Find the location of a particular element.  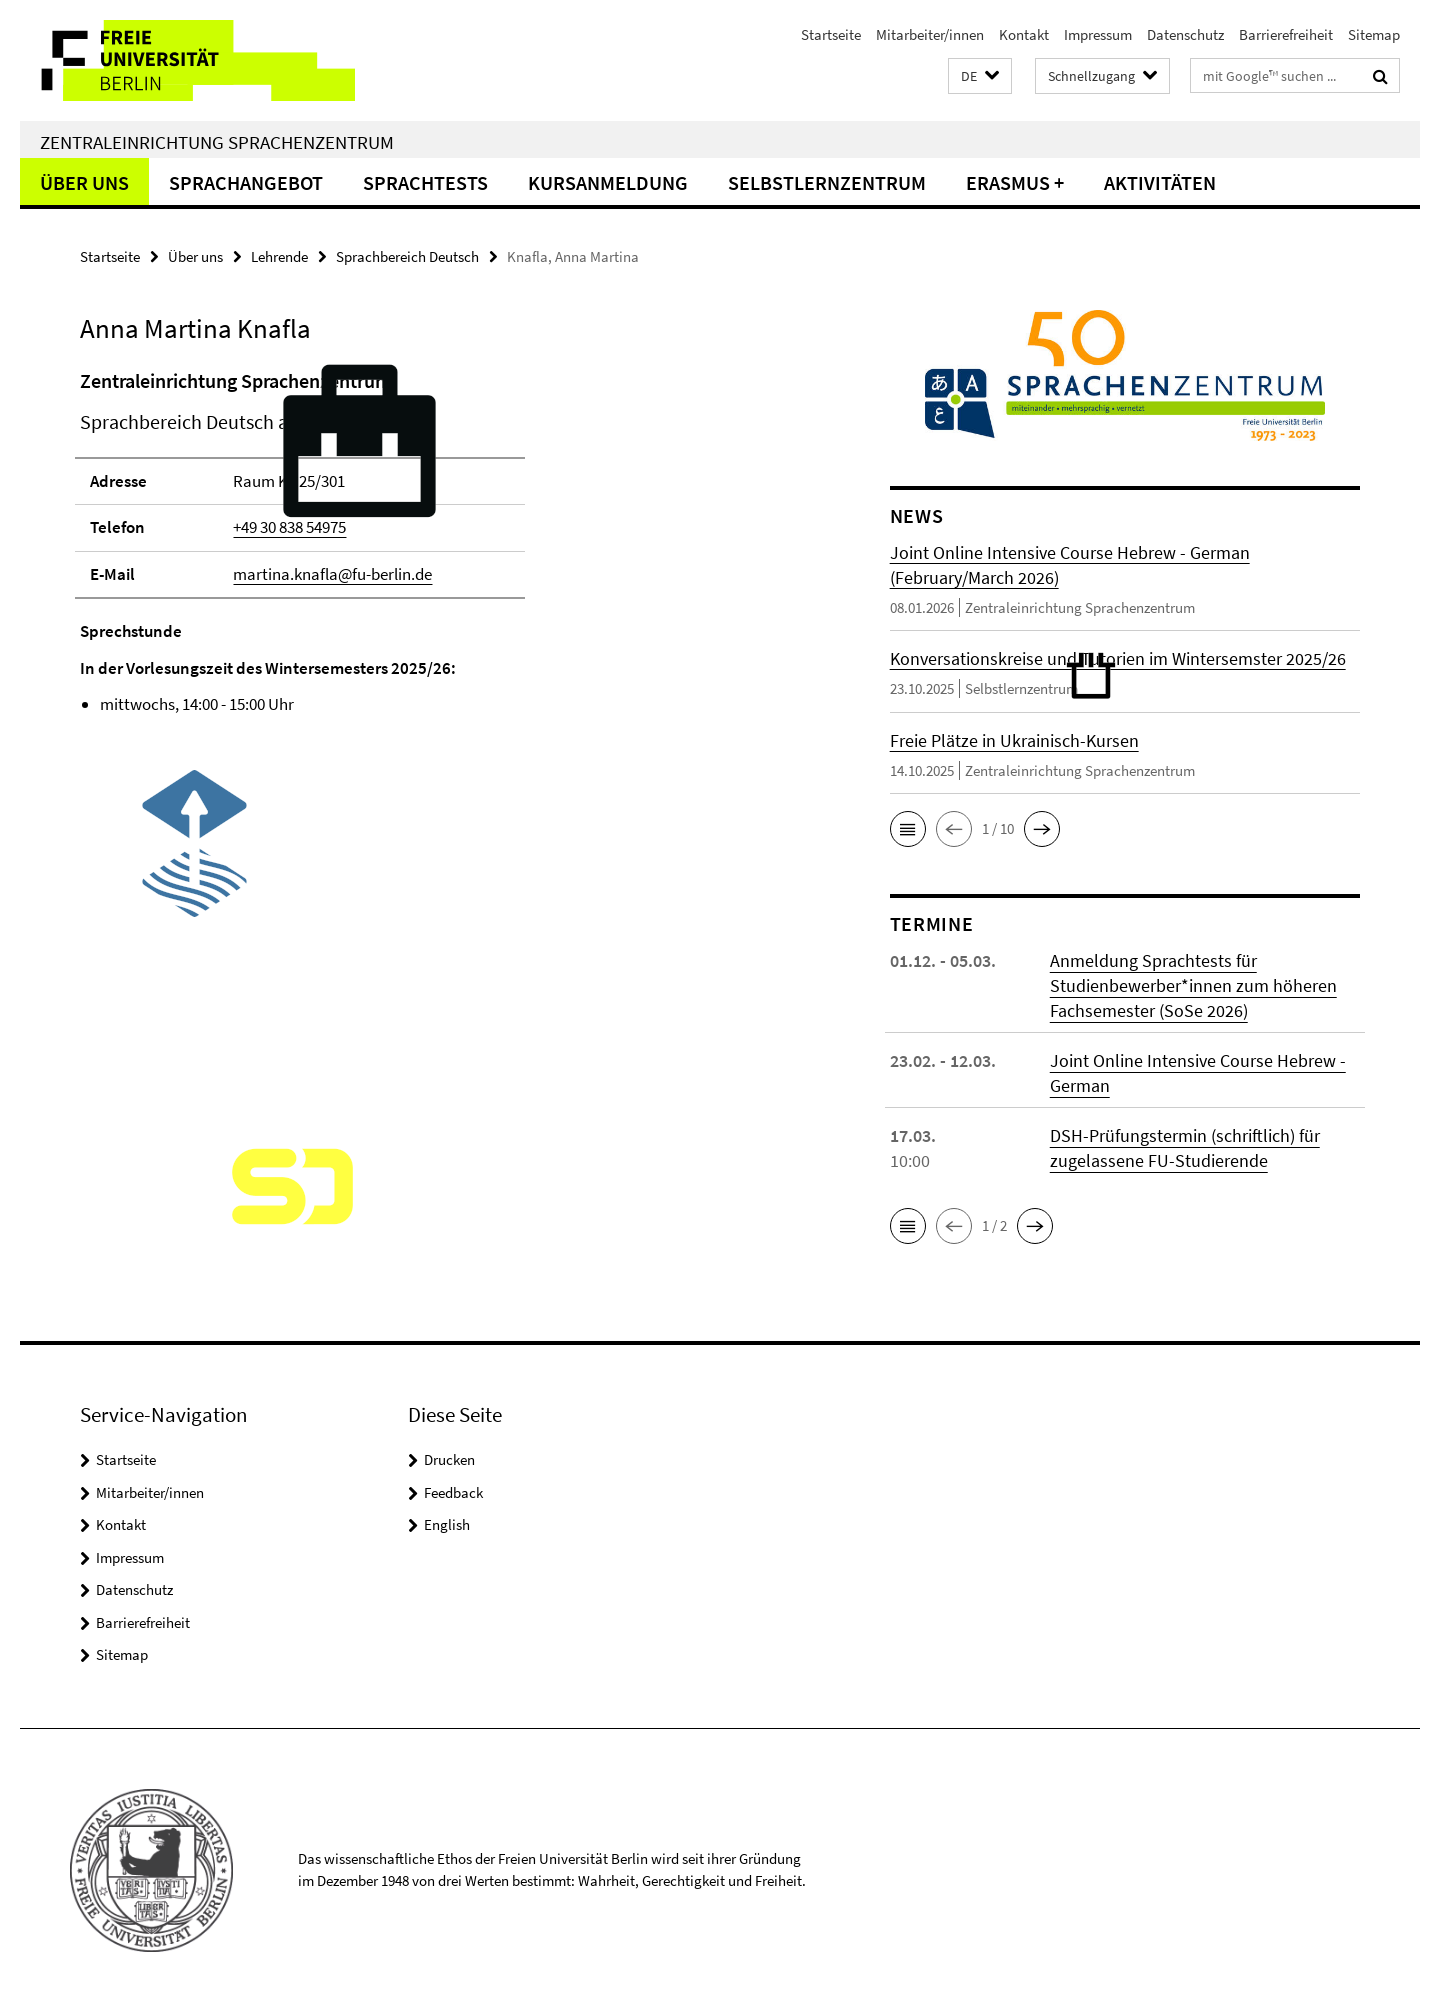

flux brand logo is located at coordinates (194, 843).